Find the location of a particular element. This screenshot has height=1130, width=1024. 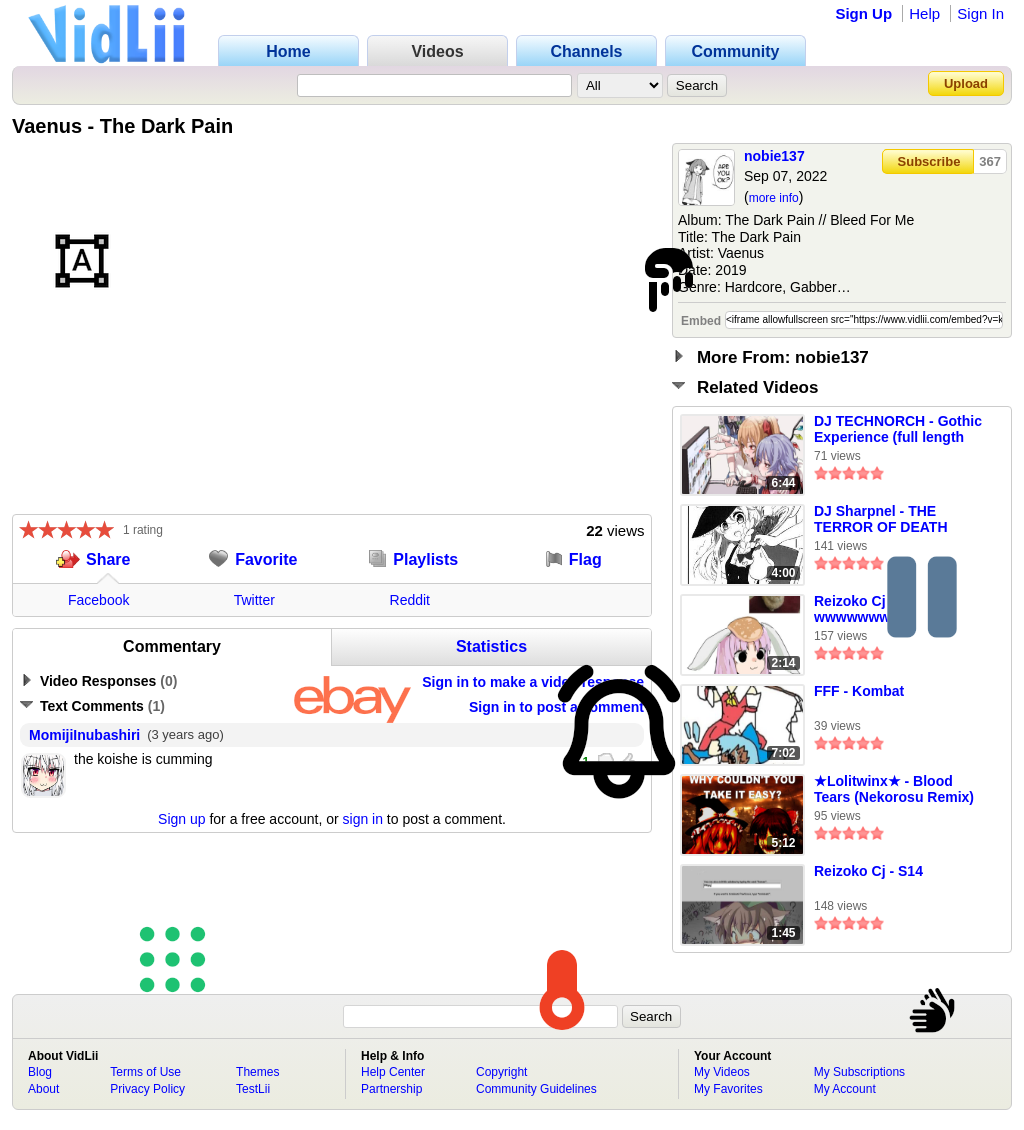

open the eBay app is located at coordinates (352, 699).